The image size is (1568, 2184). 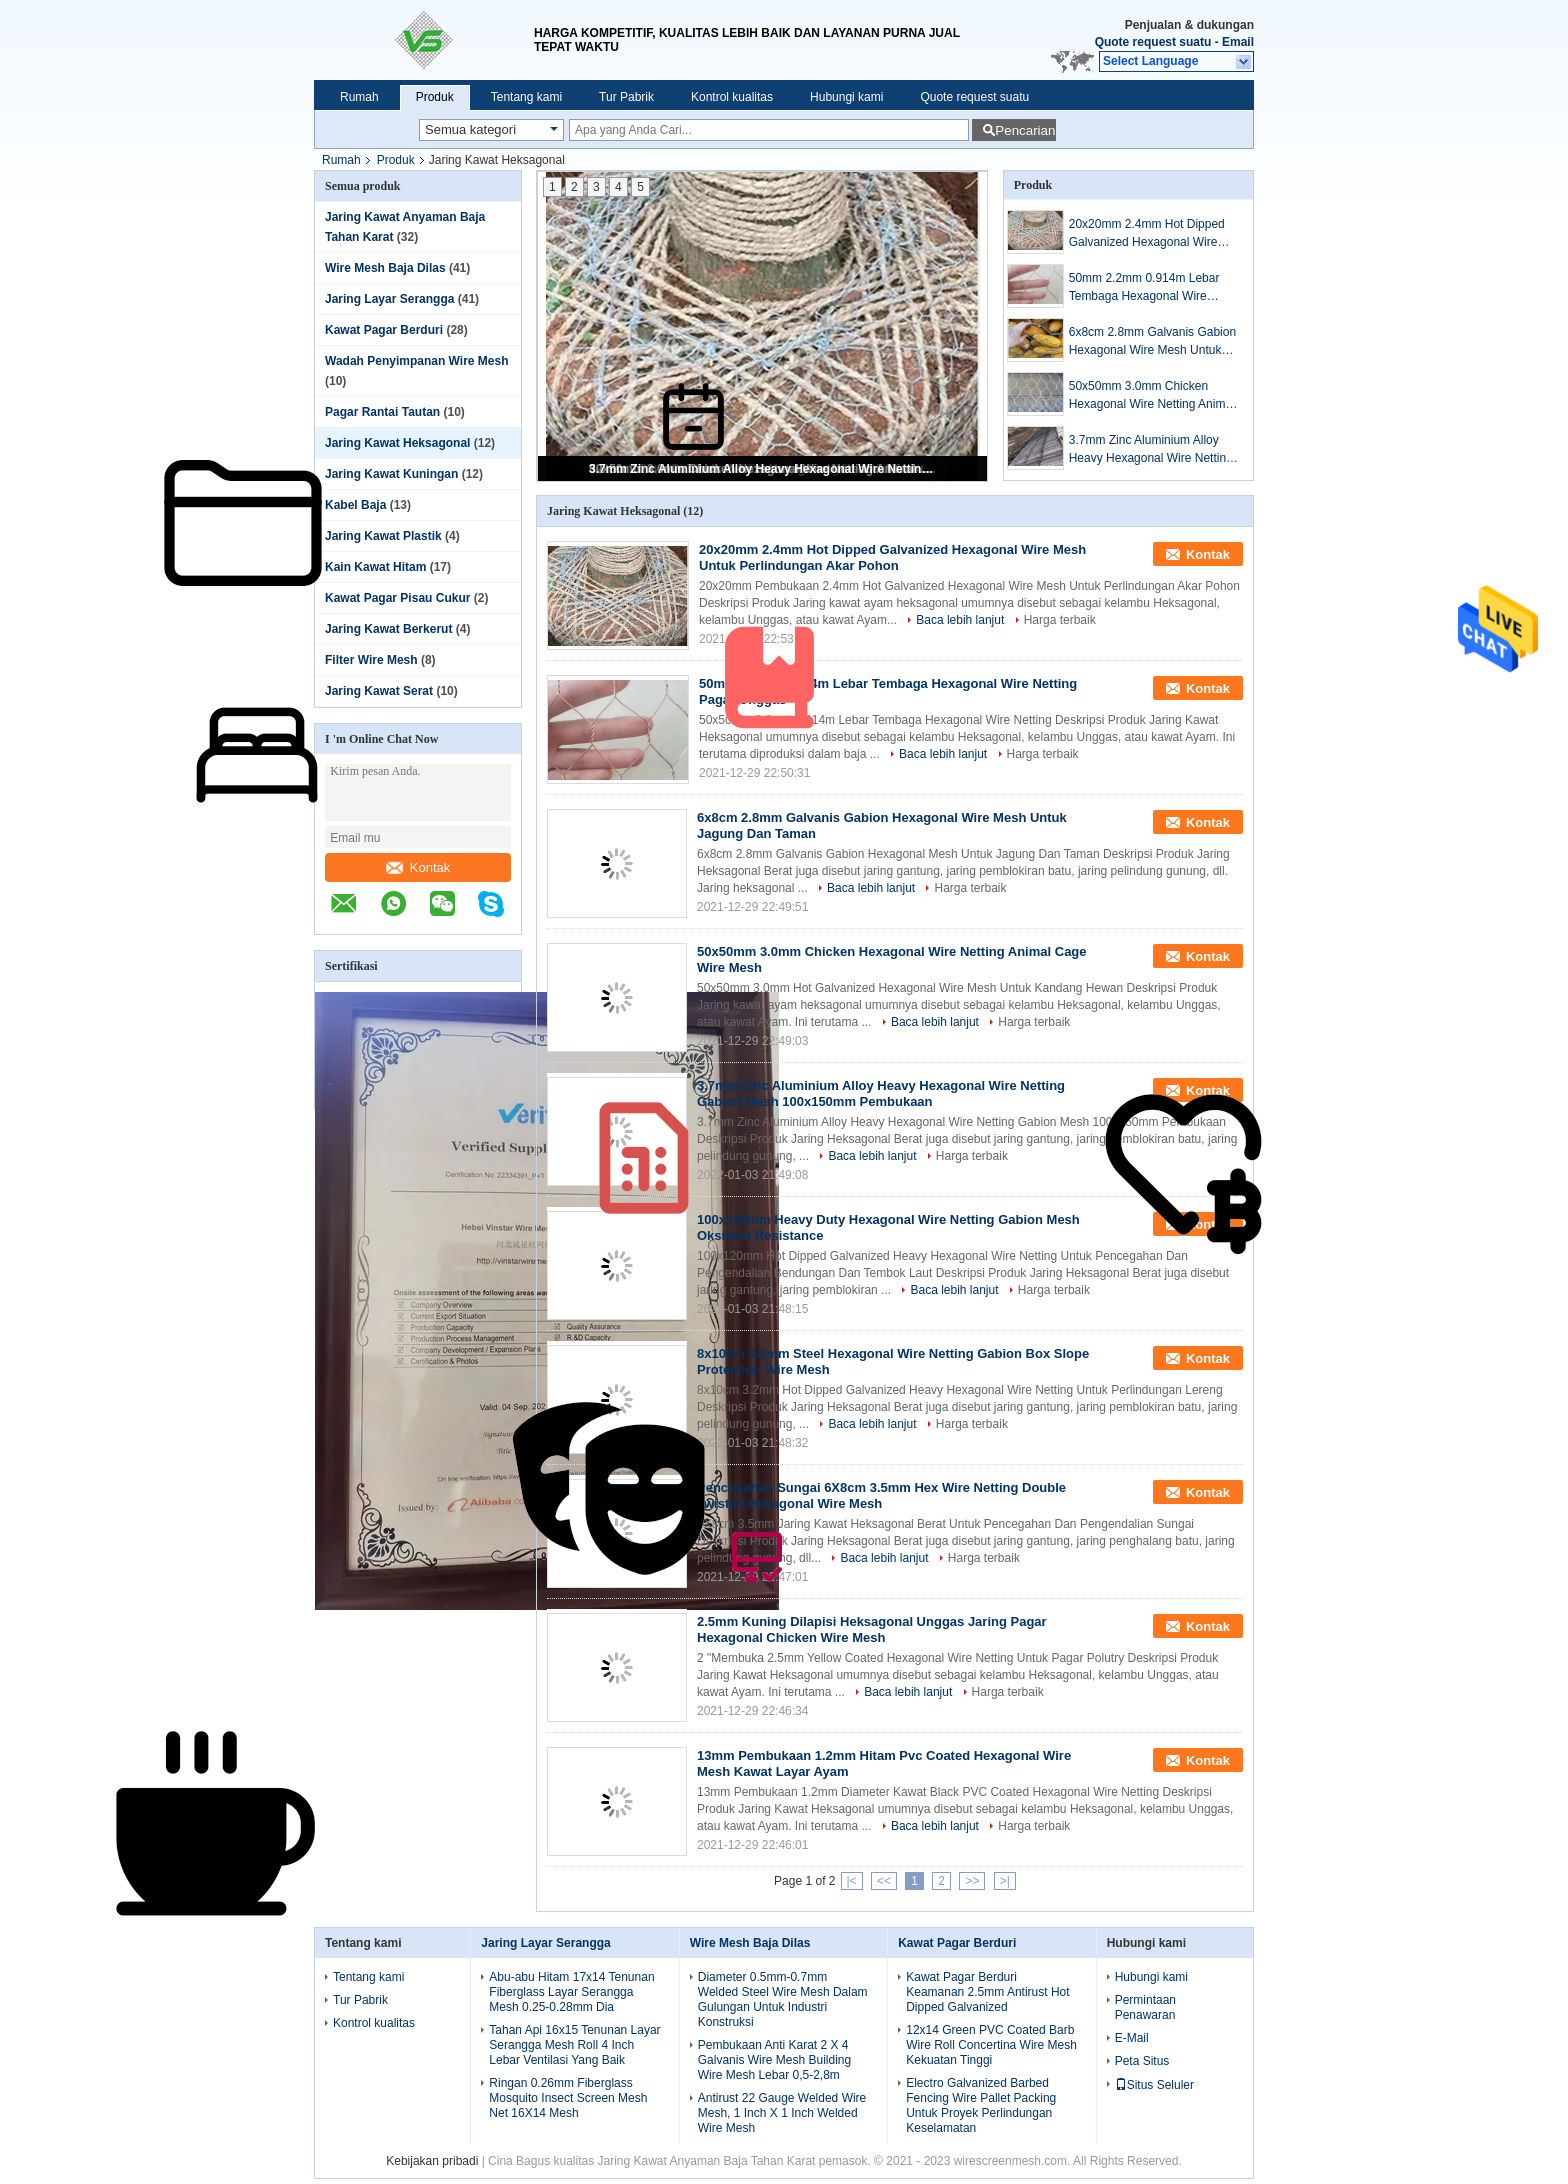 What do you see at coordinates (644, 1158) in the screenshot?
I see `manage SIM card settings` at bounding box center [644, 1158].